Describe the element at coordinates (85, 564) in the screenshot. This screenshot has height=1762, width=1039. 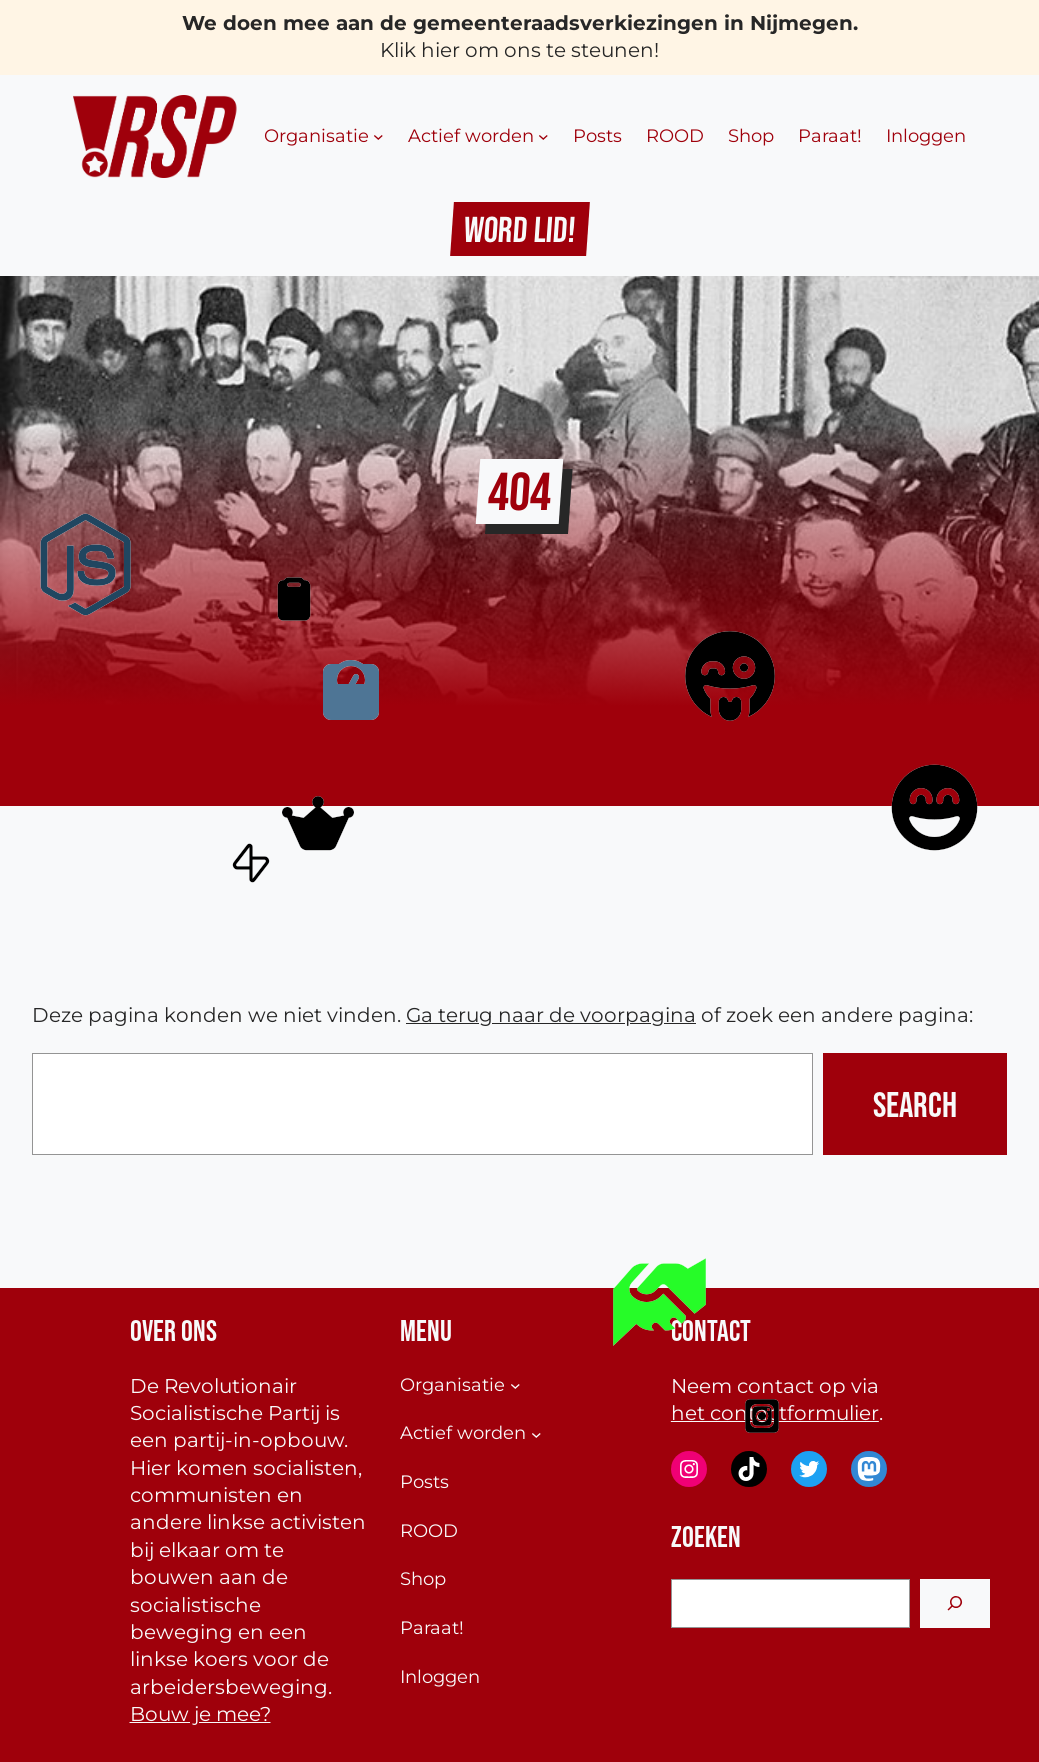
I see `Node.js logo` at that location.